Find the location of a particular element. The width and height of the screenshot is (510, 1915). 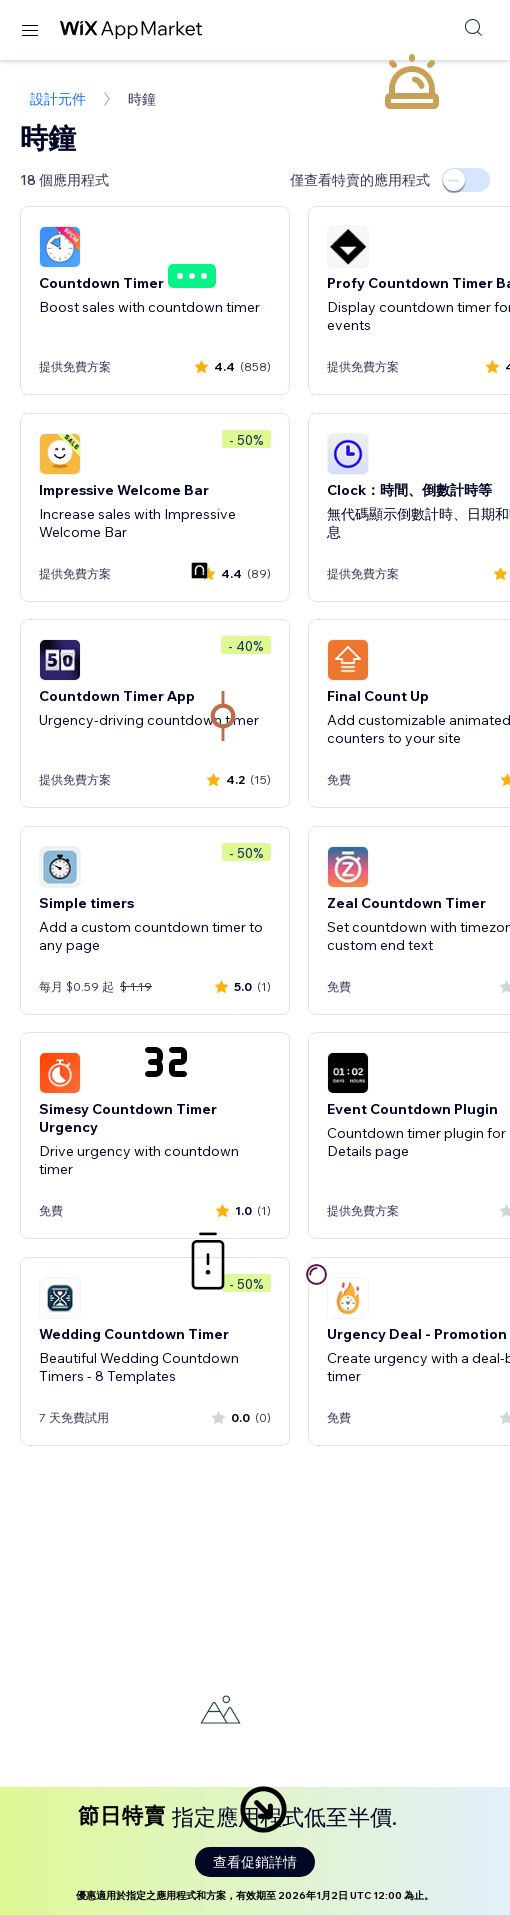

represents a set intersection or overlap operation is located at coordinates (199, 570).